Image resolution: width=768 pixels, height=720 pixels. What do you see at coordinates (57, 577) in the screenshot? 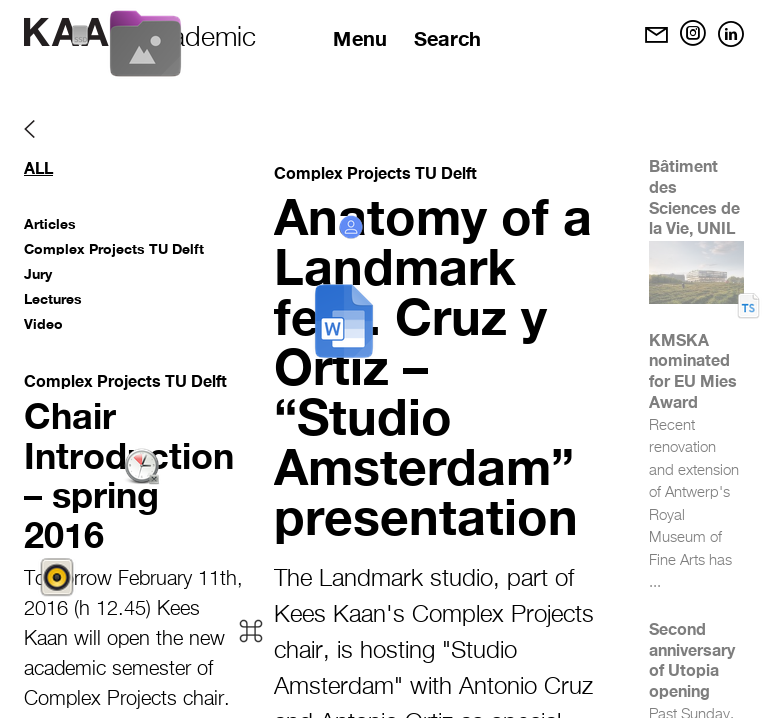
I see `access sound and audio settings` at bounding box center [57, 577].